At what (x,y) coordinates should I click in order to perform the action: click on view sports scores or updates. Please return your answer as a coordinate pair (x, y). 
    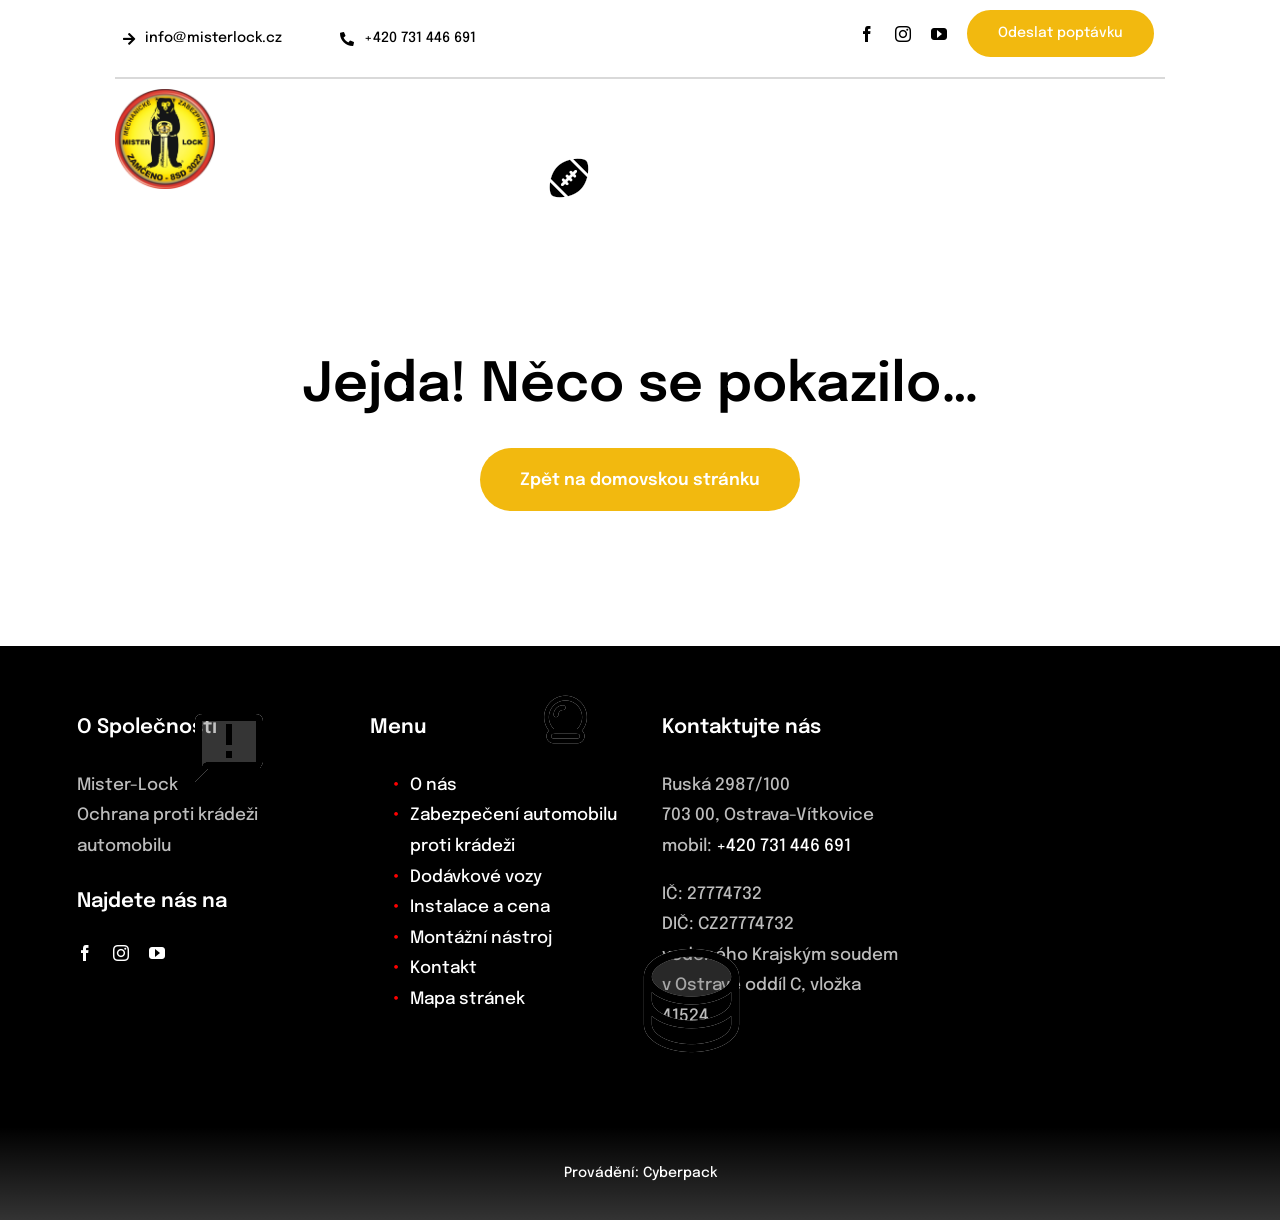
    Looking at the image, I should click on (569, 178).